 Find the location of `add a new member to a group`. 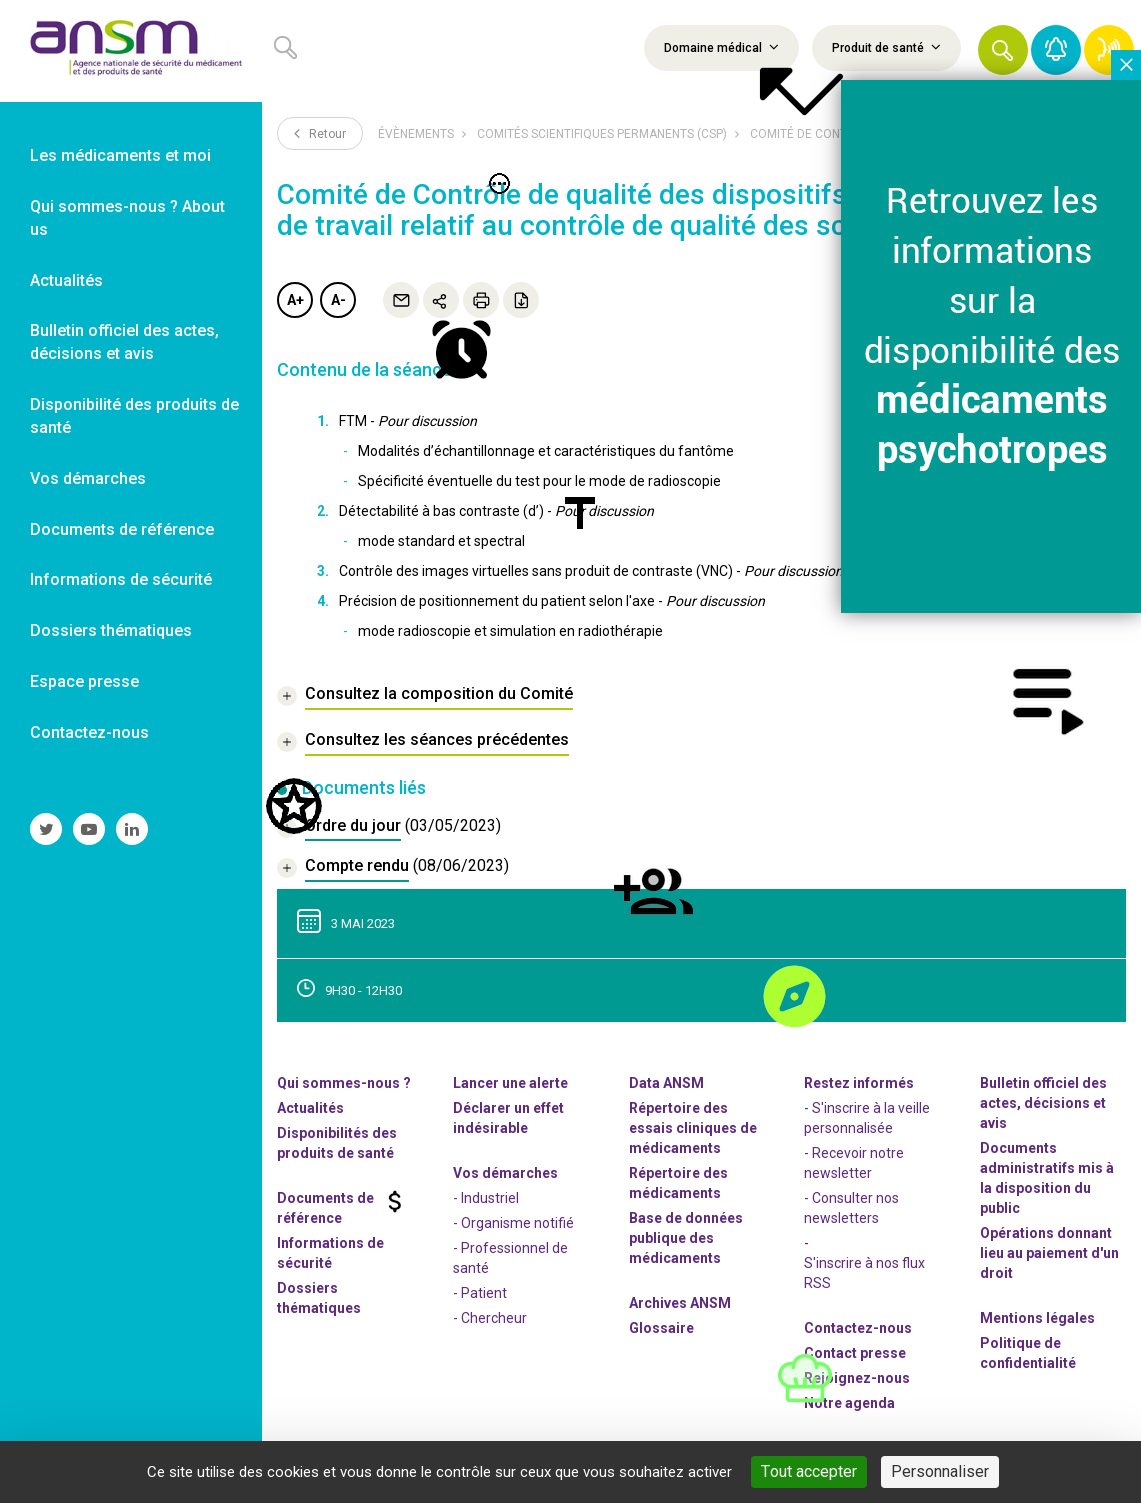

add a new member to a group is located at coordinates (653, 891).